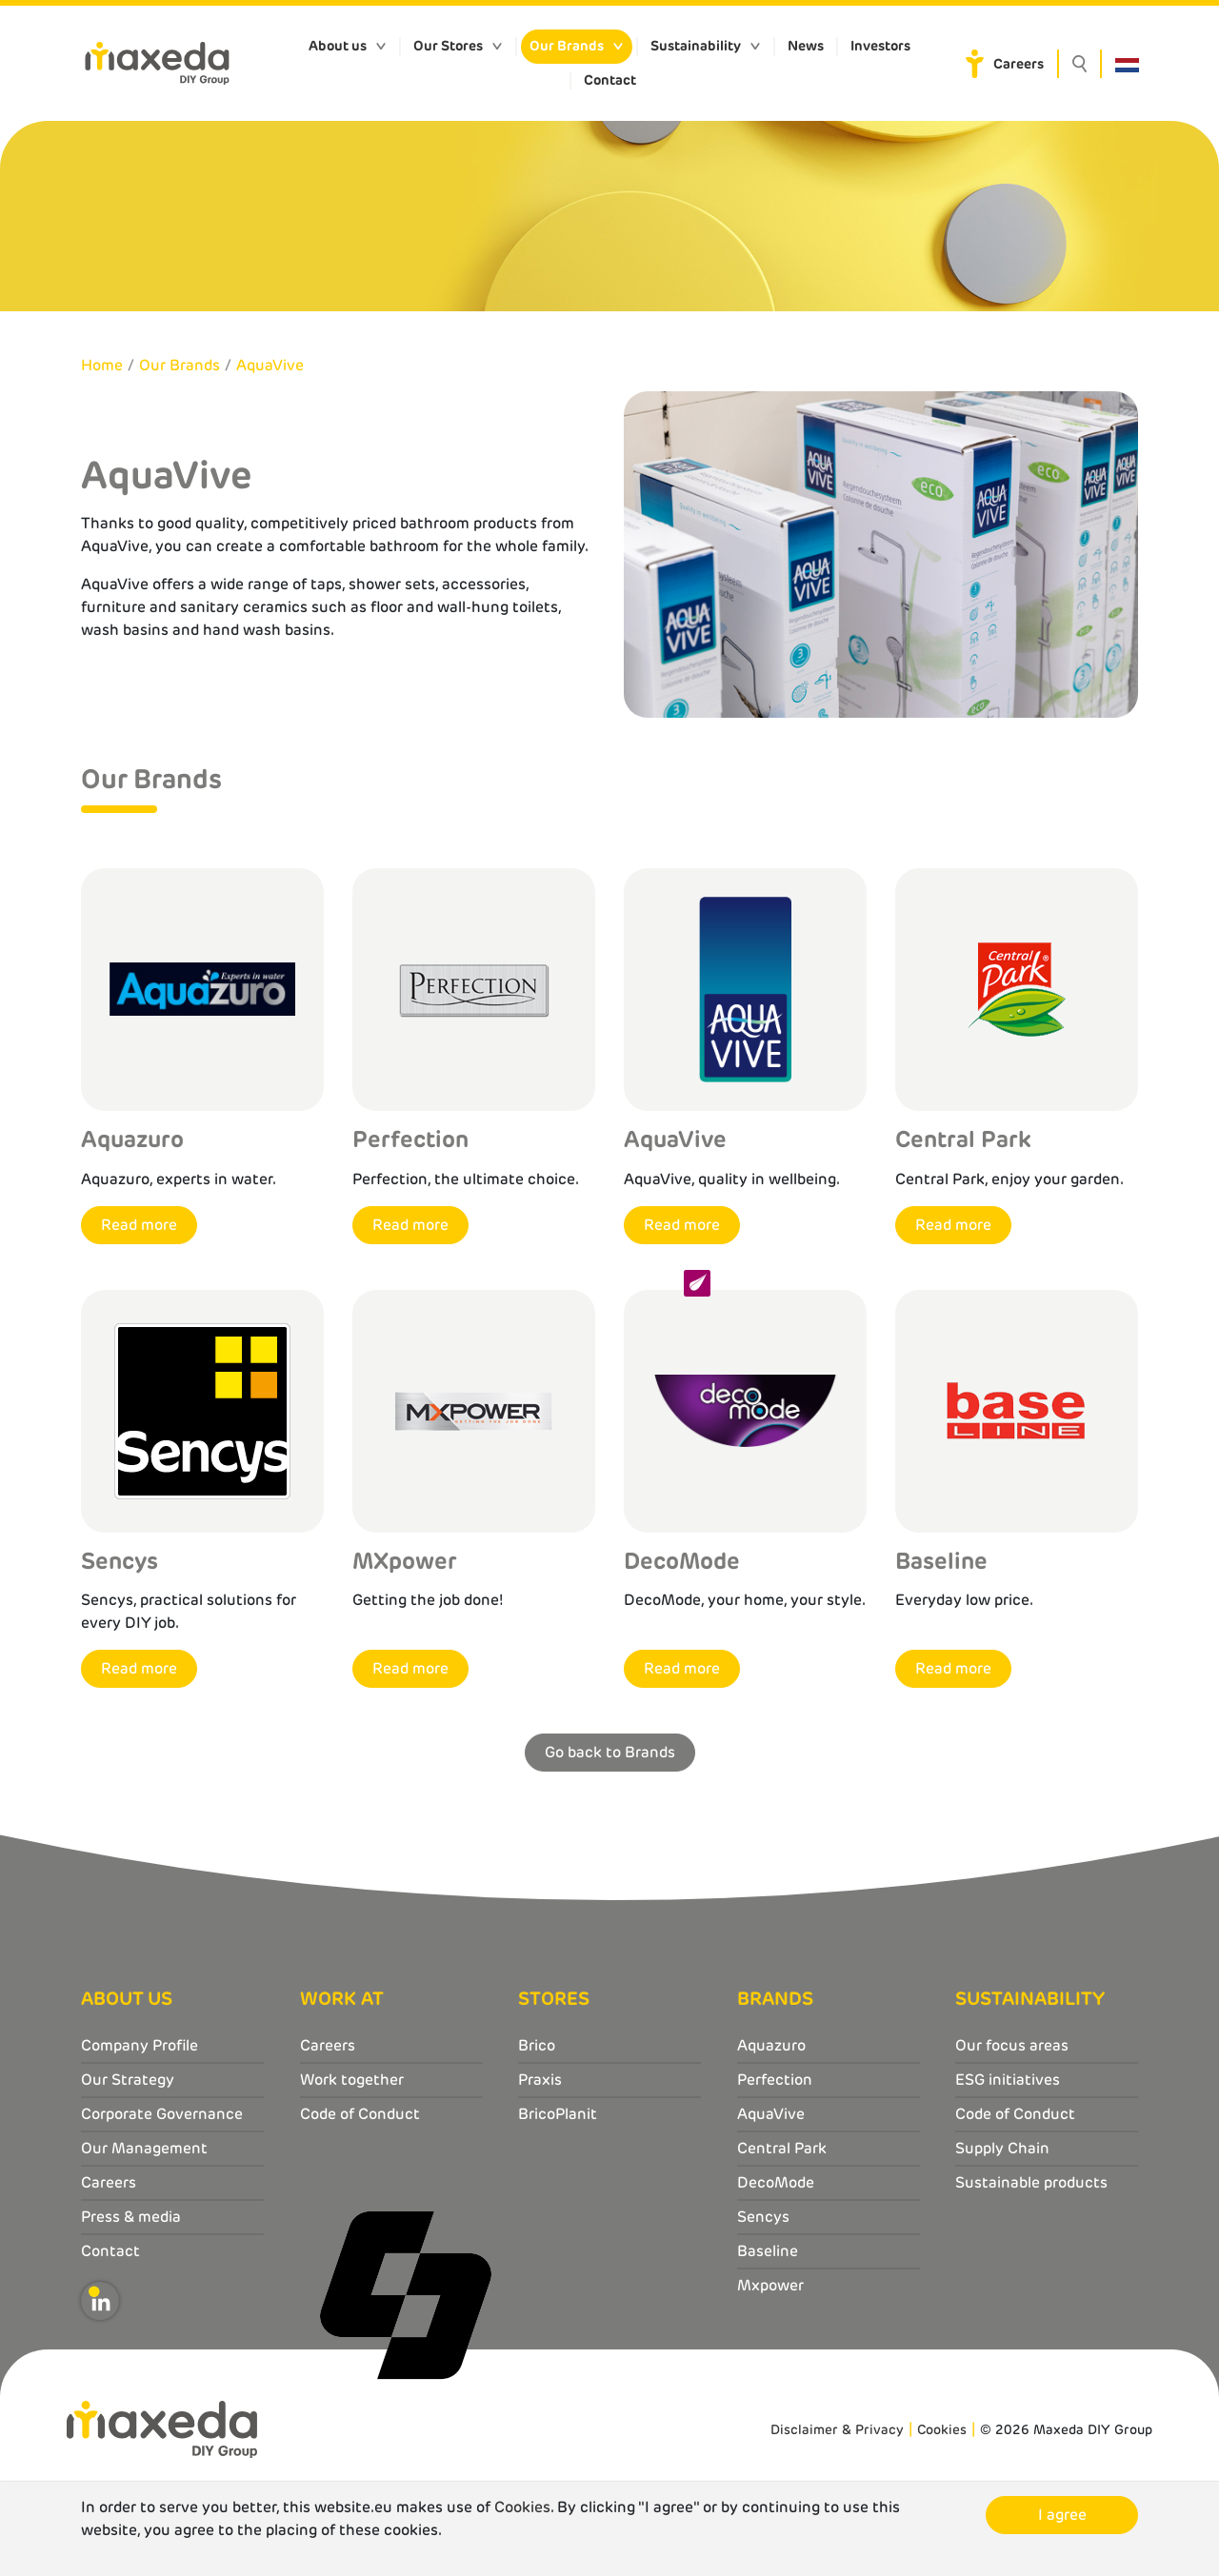 Image resolution: width=1219 pixels, height=2576 pixels. I want to click on sauce labs logo - a cloud-based testing platform, so click(406, 2295).